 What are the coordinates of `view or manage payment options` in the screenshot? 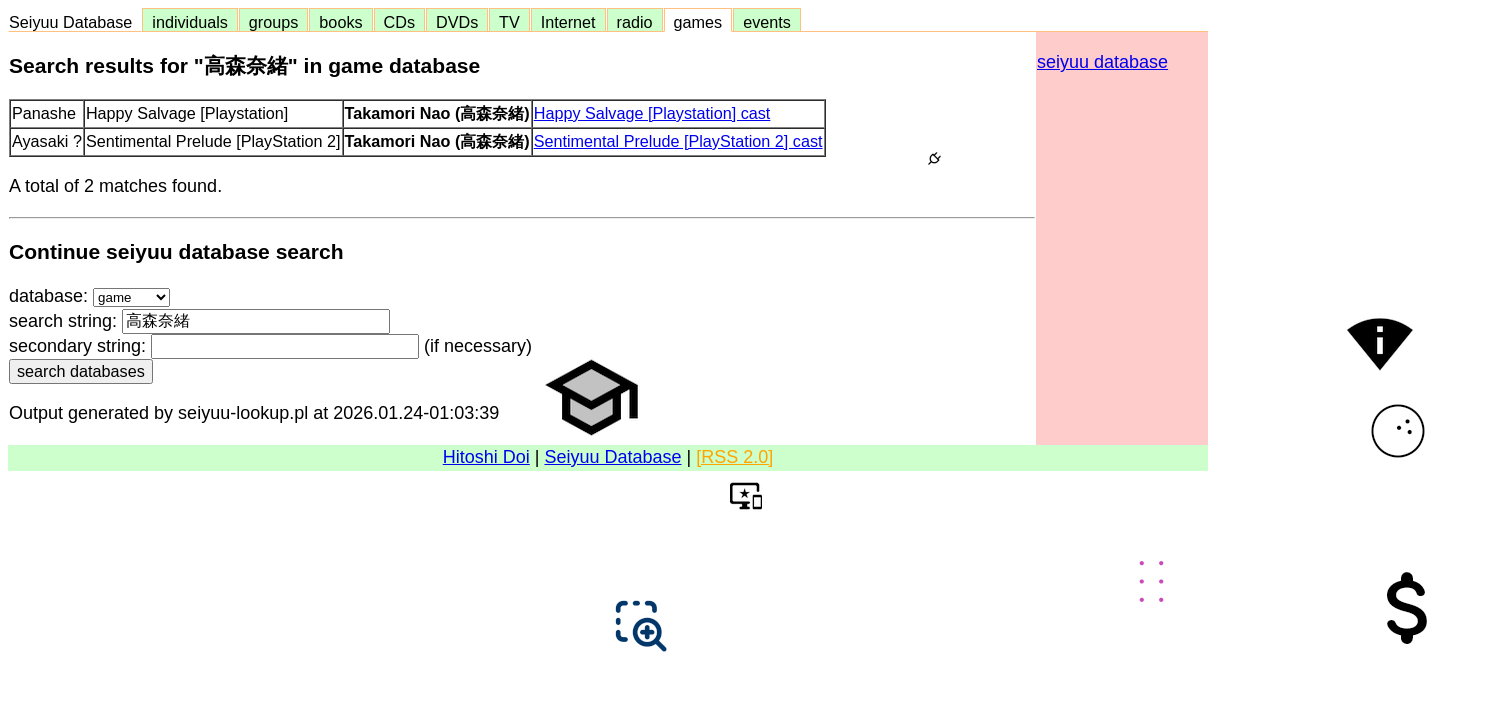 It's located at (1409, 608).